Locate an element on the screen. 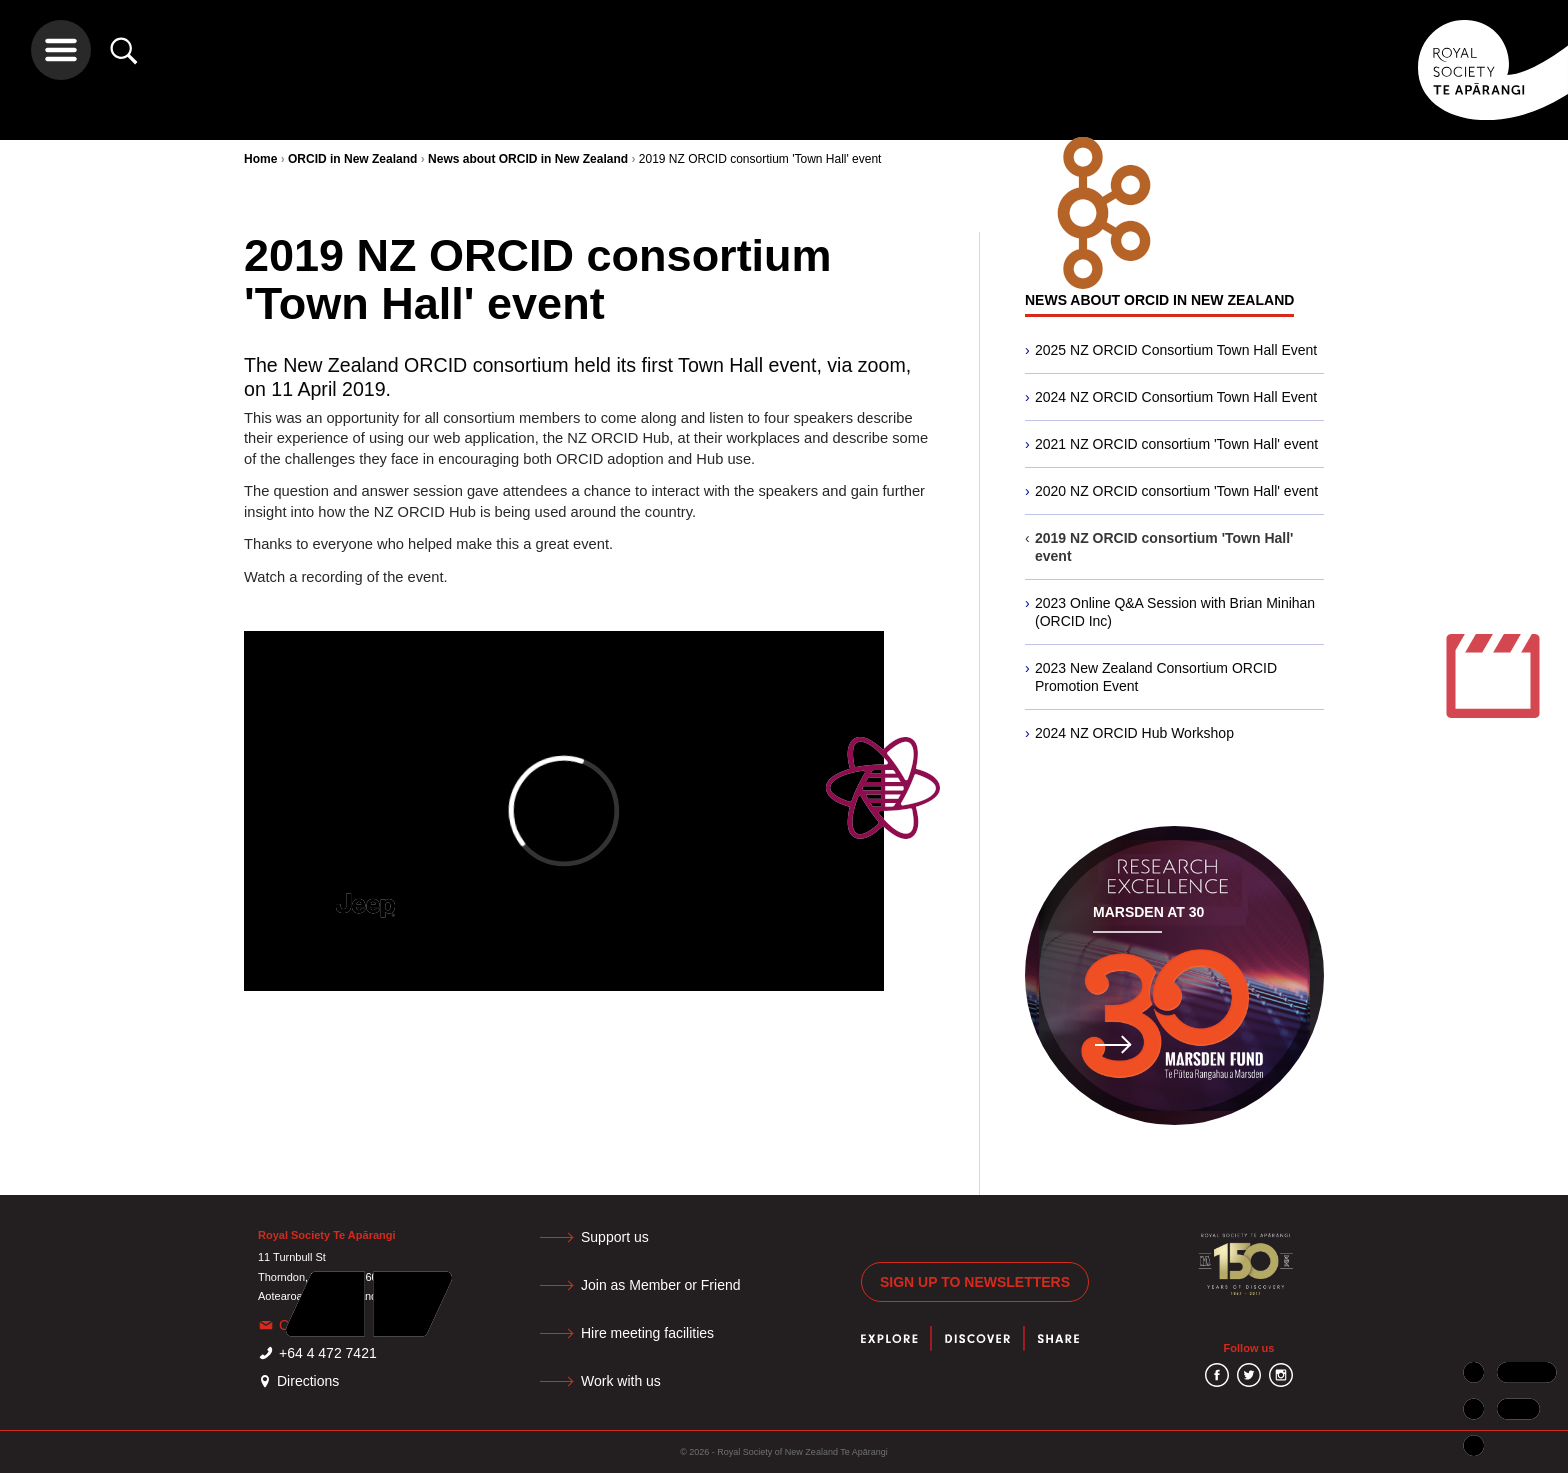 This screenshot has width=1568, height=1473. eraser app logo is located at coordinates (369, 1304).